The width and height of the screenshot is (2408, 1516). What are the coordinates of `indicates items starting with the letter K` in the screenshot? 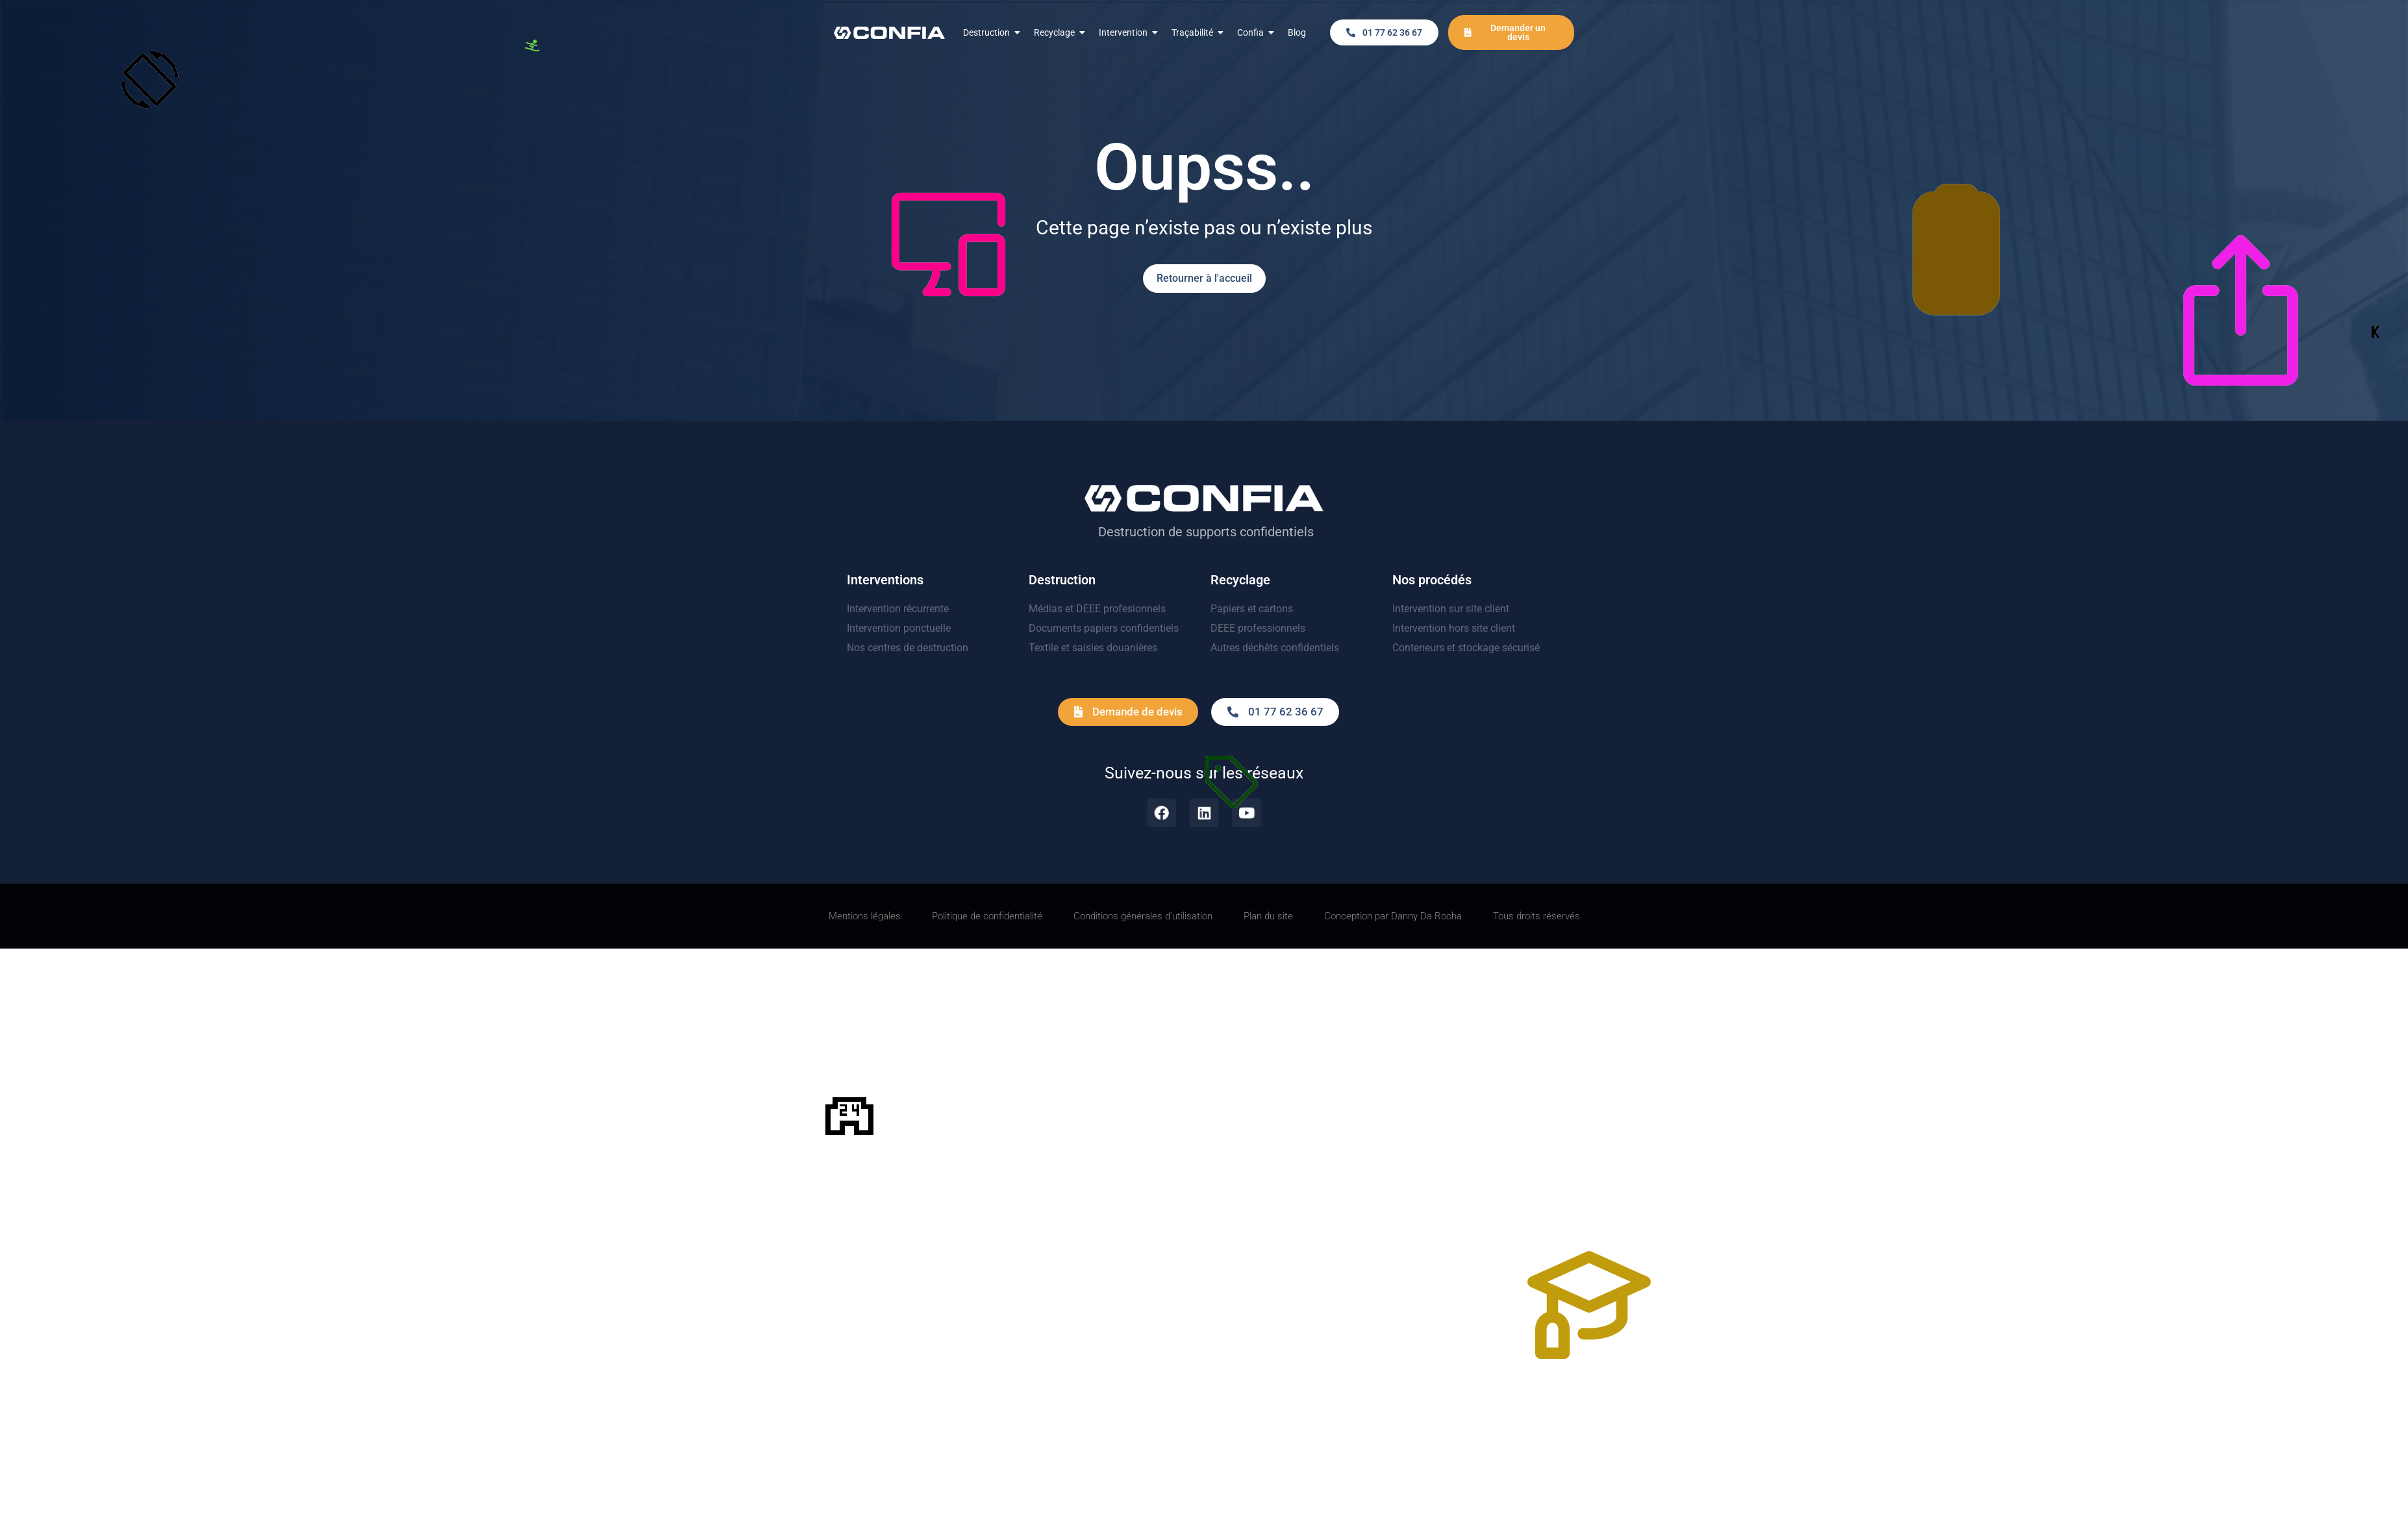 It's located at (2375, 332).